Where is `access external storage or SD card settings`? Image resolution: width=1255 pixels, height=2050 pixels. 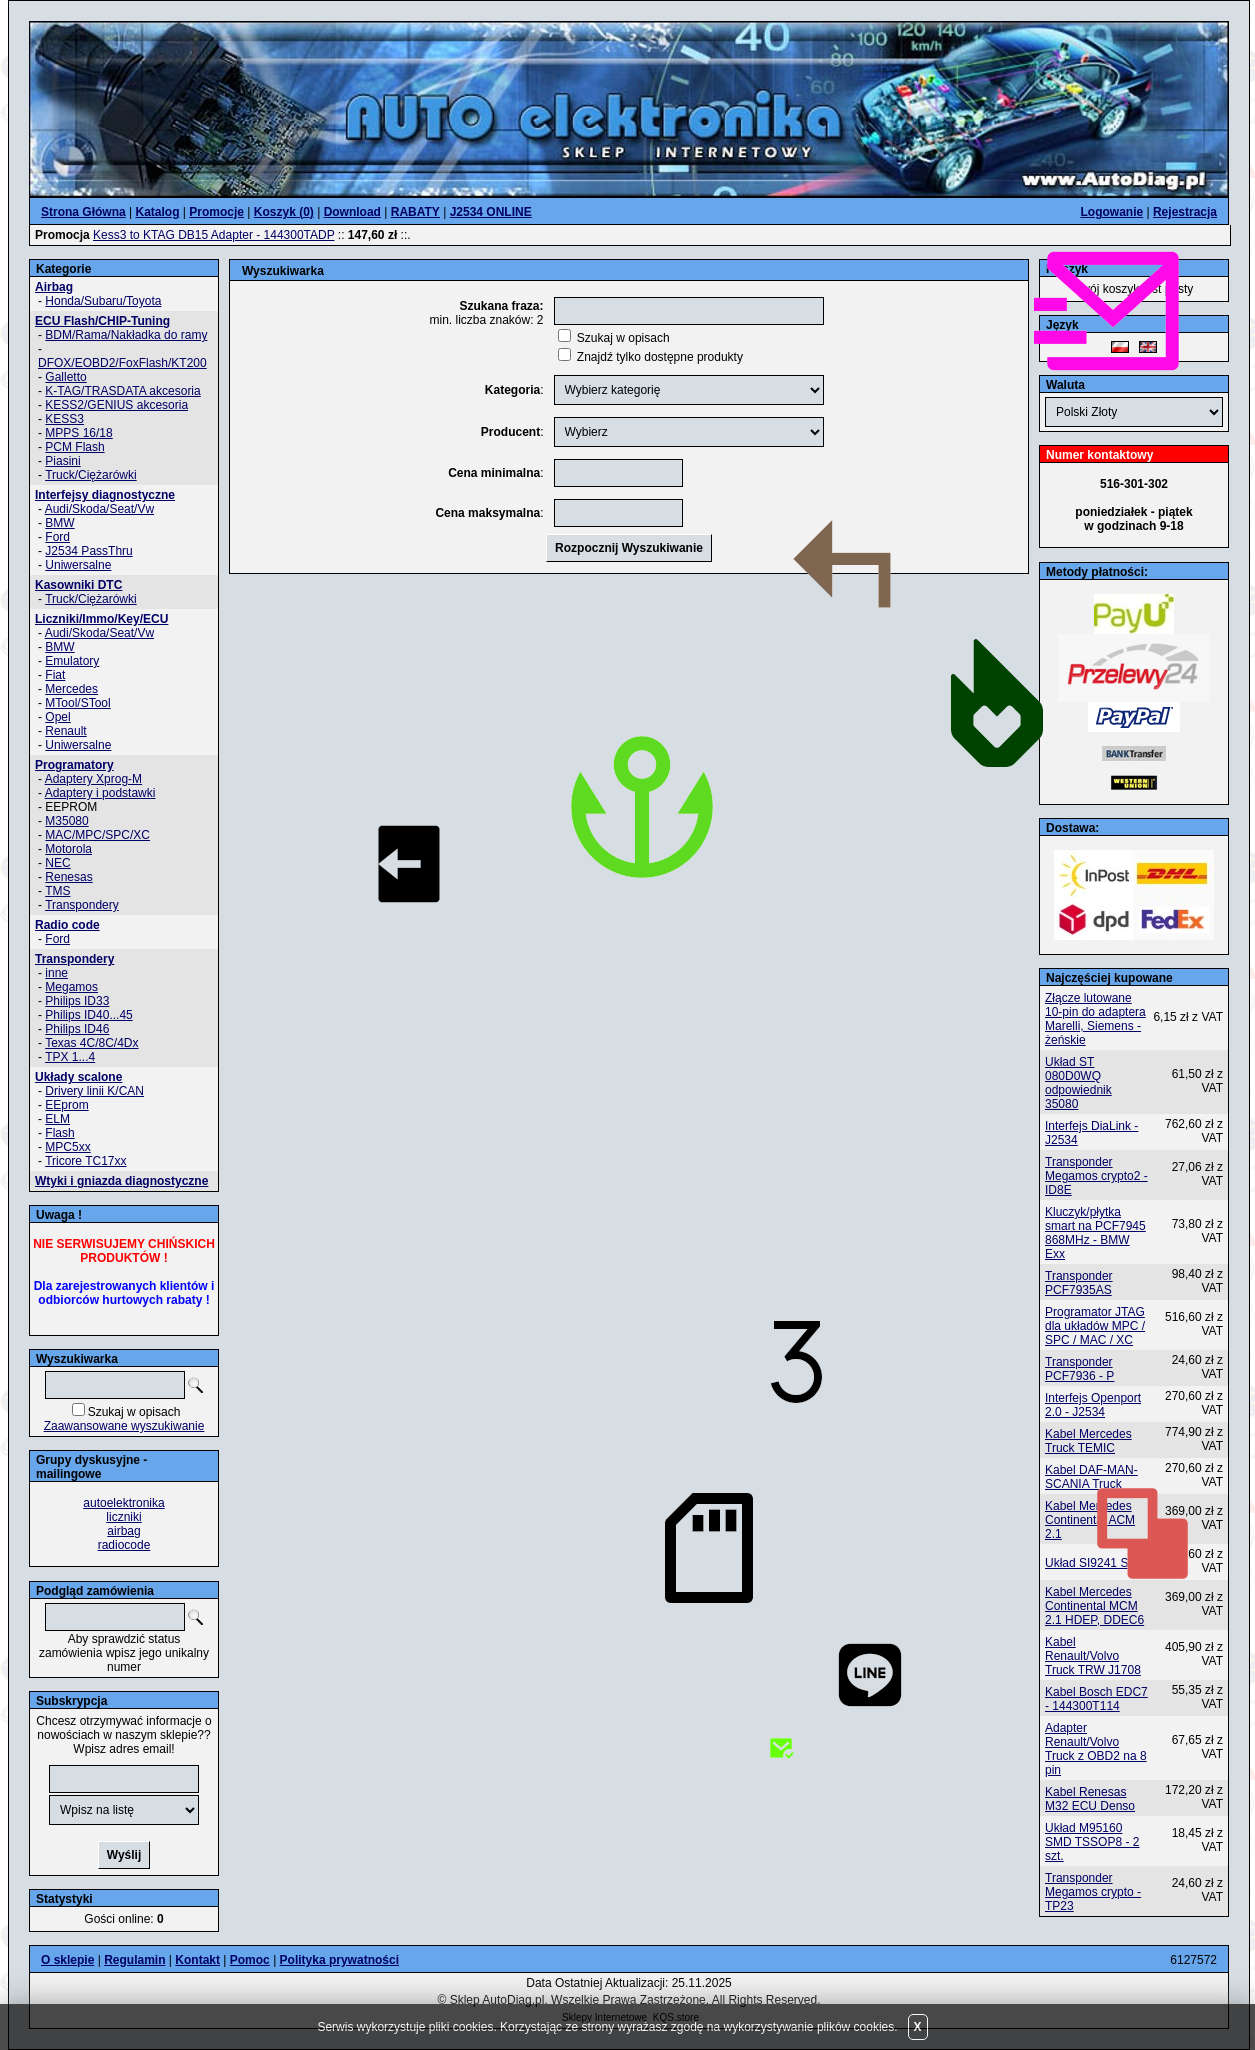
access external storage or SD card settings is located at coordinates (709, 1548).